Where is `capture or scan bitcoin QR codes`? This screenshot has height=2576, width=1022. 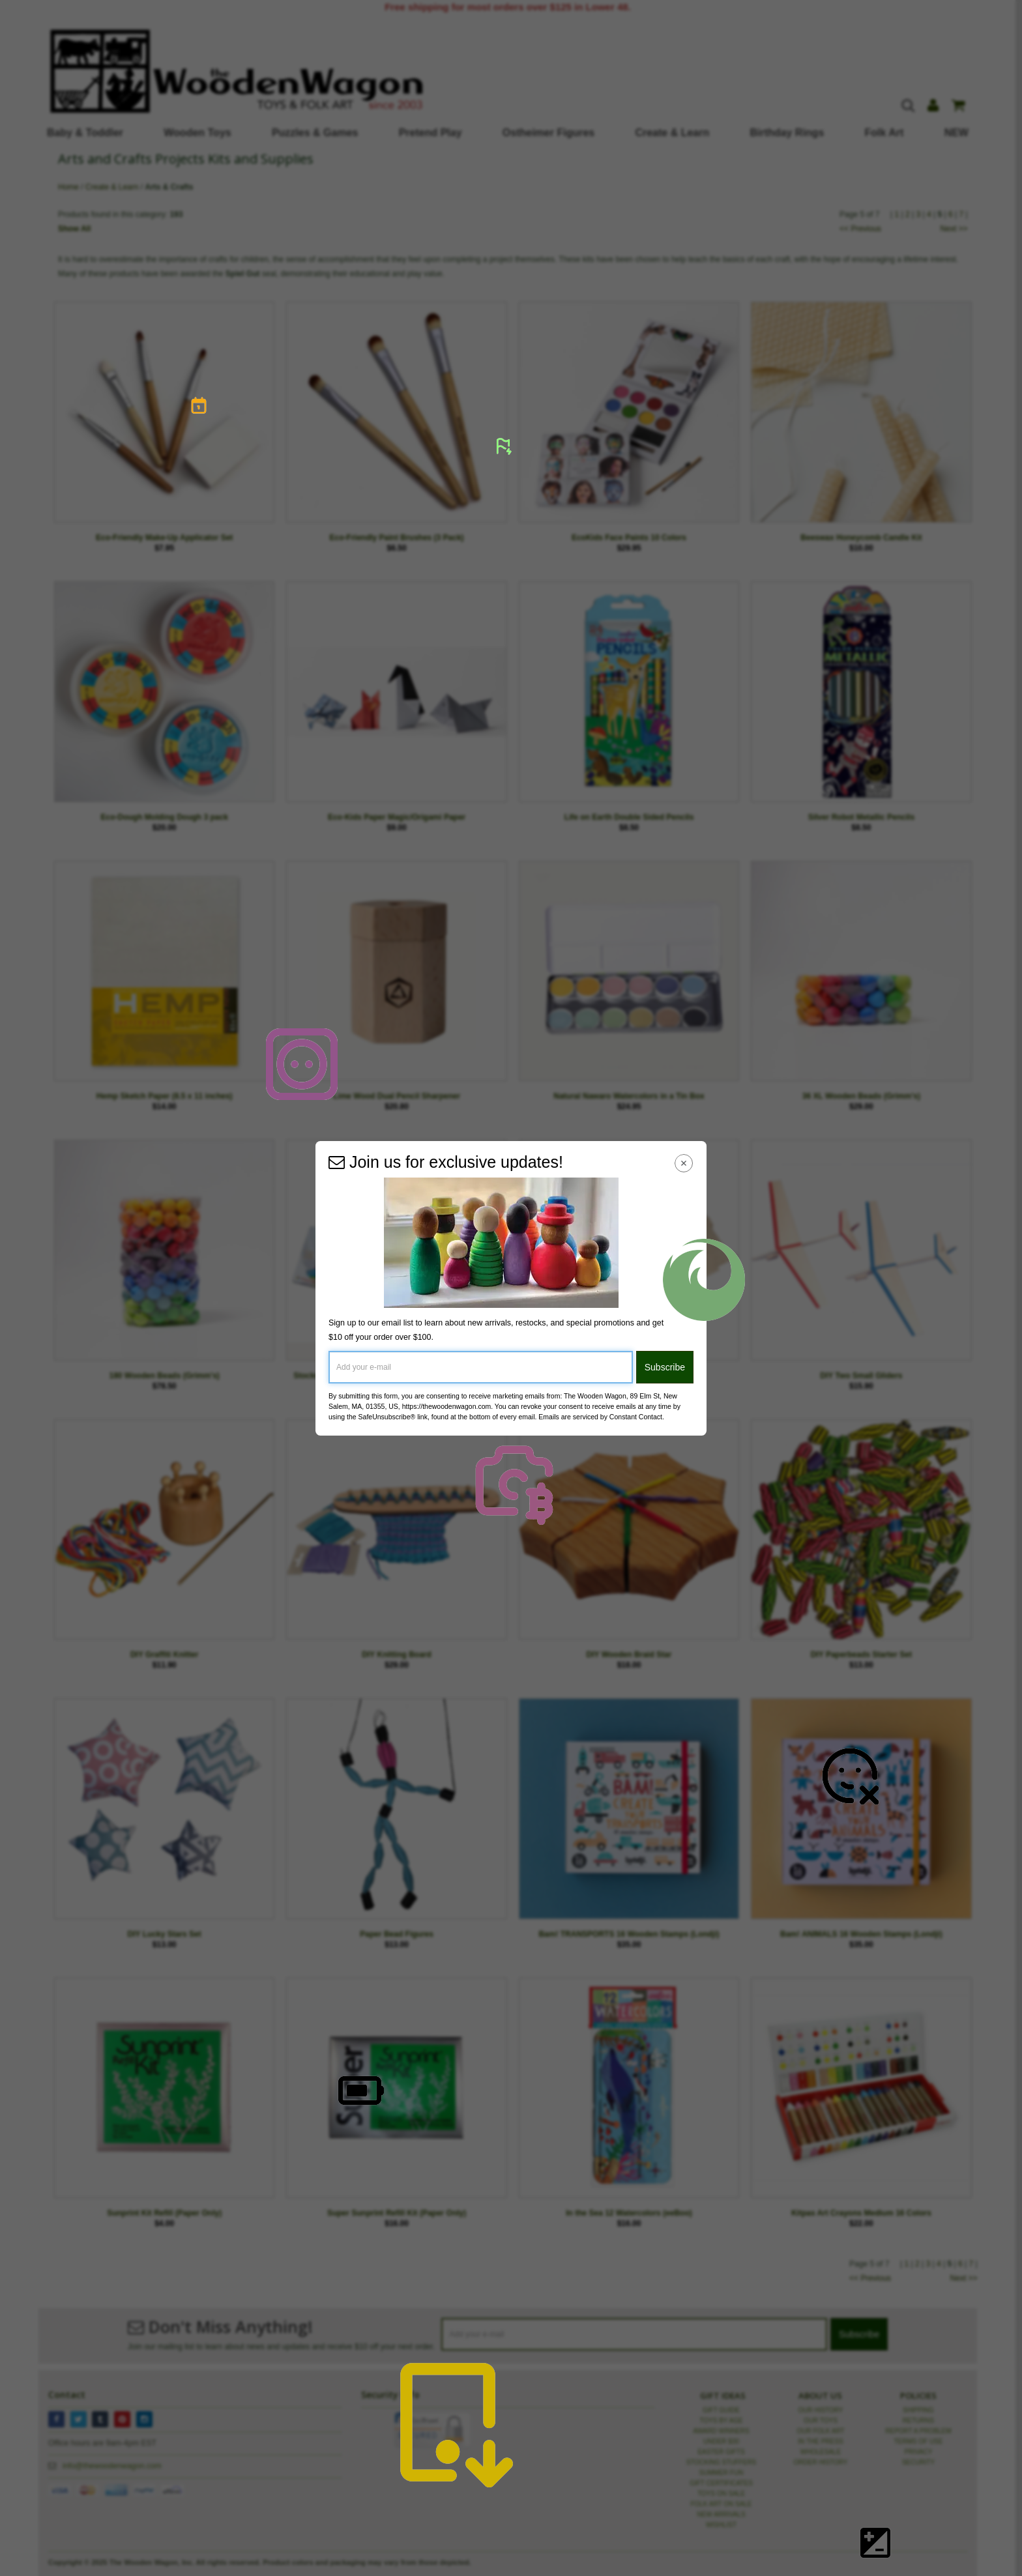 capture or scan bitcoin QR codes is located at coordinates (514, 1481).